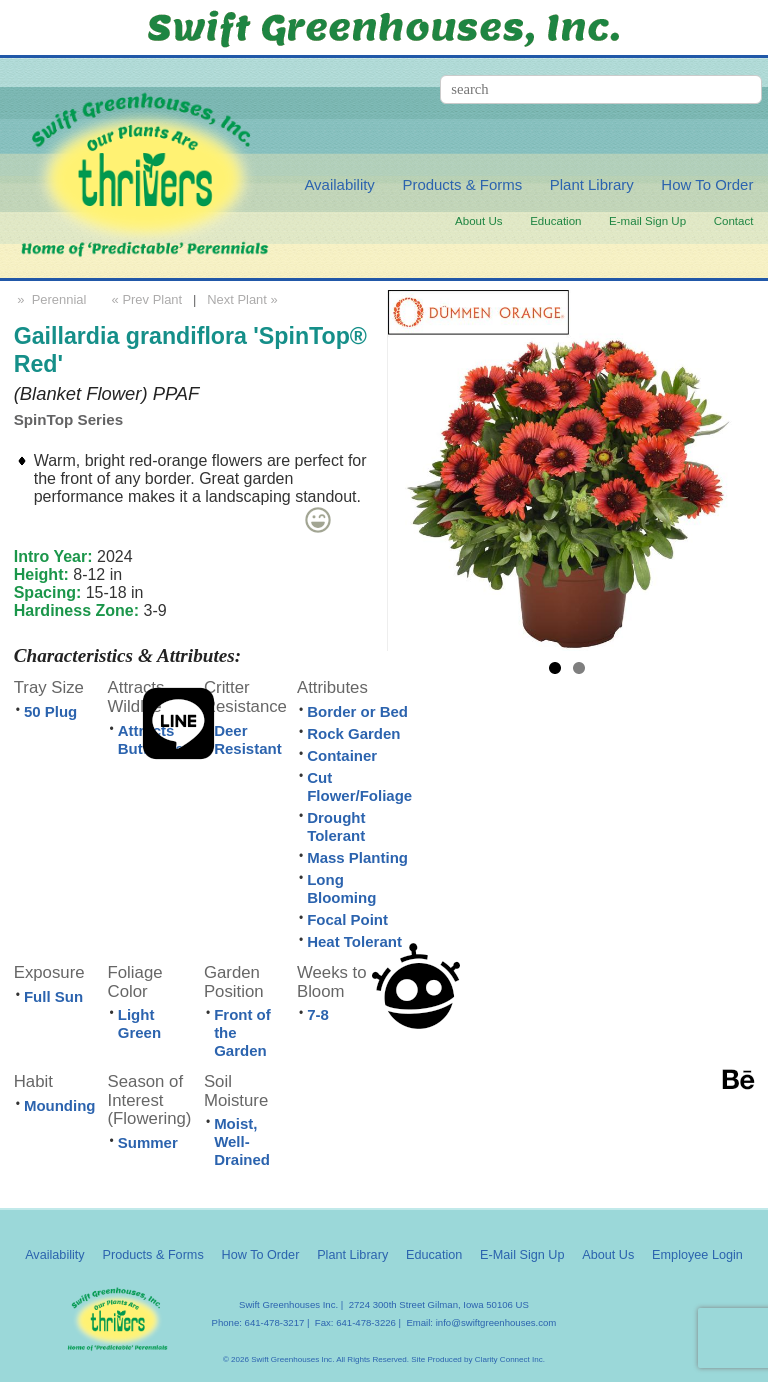 This screenshot has width=768, height=1382. Describe the element at coordinates (738, 1079) in the screenshot. I see `visit behance portfolio` at that location.